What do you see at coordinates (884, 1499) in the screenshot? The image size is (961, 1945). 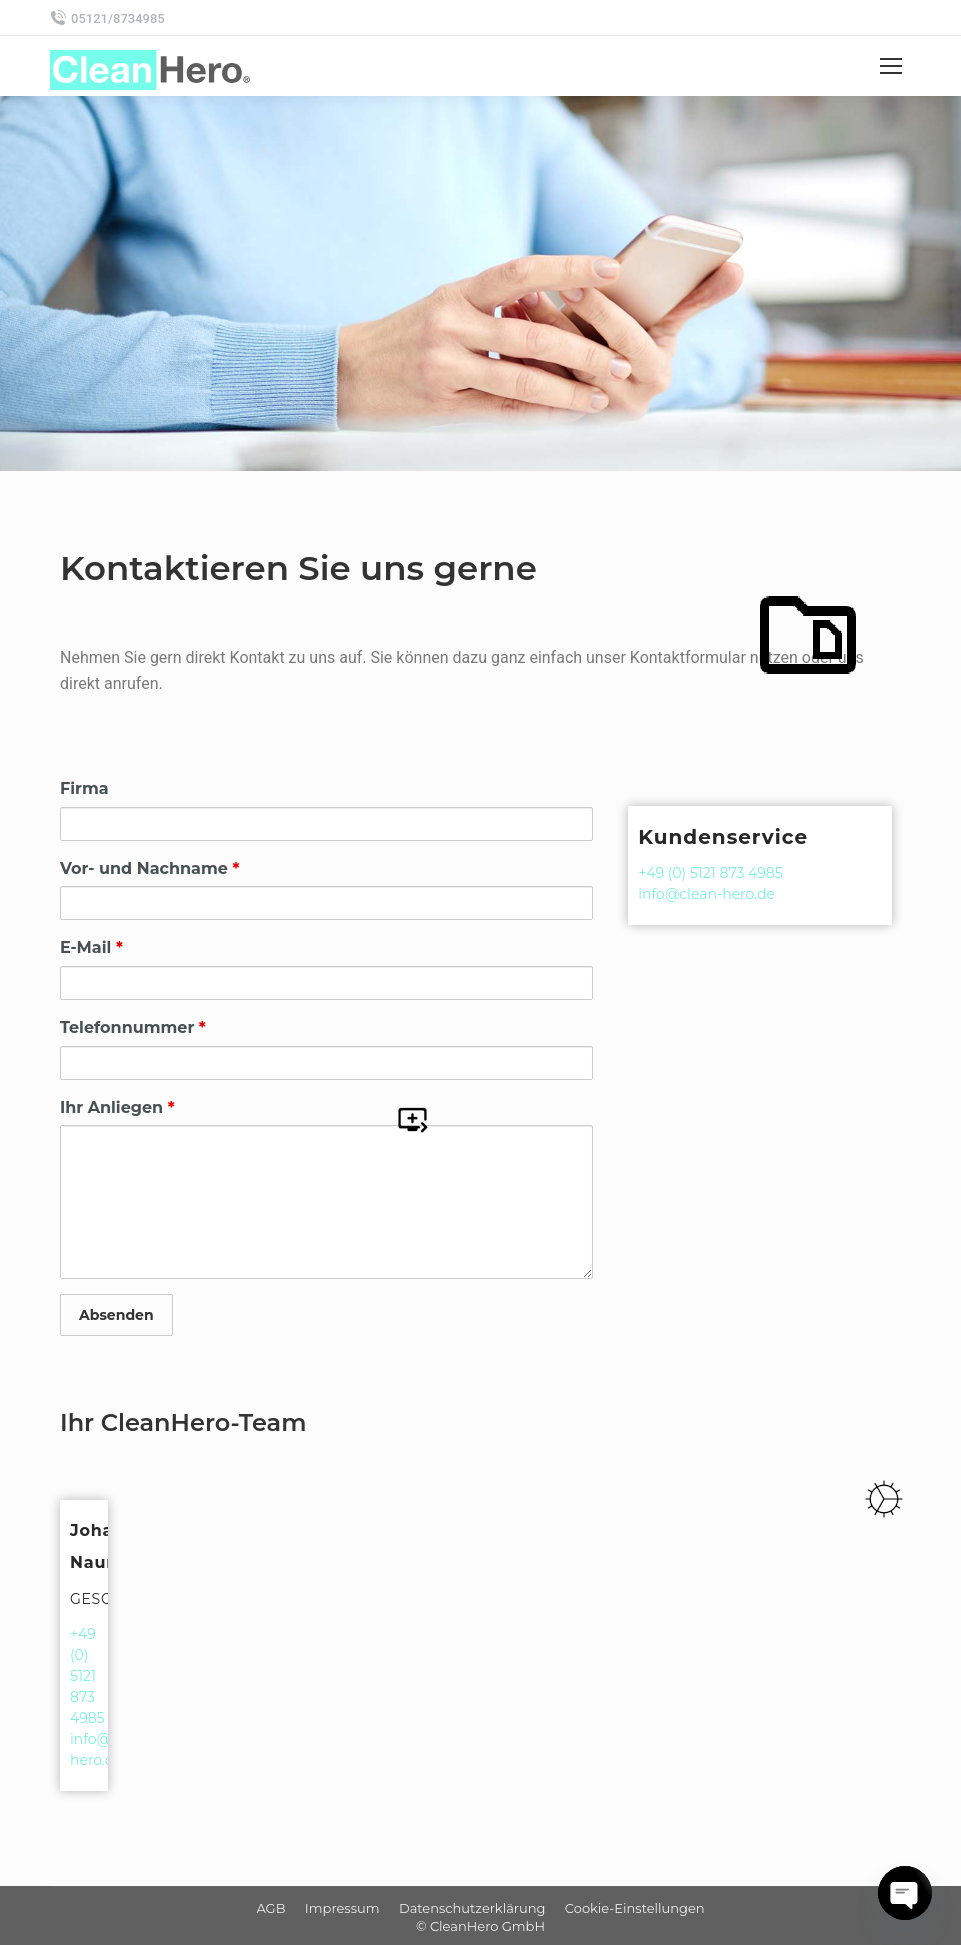 I see `access settings or preferences` at bounding box center [884, 1499].